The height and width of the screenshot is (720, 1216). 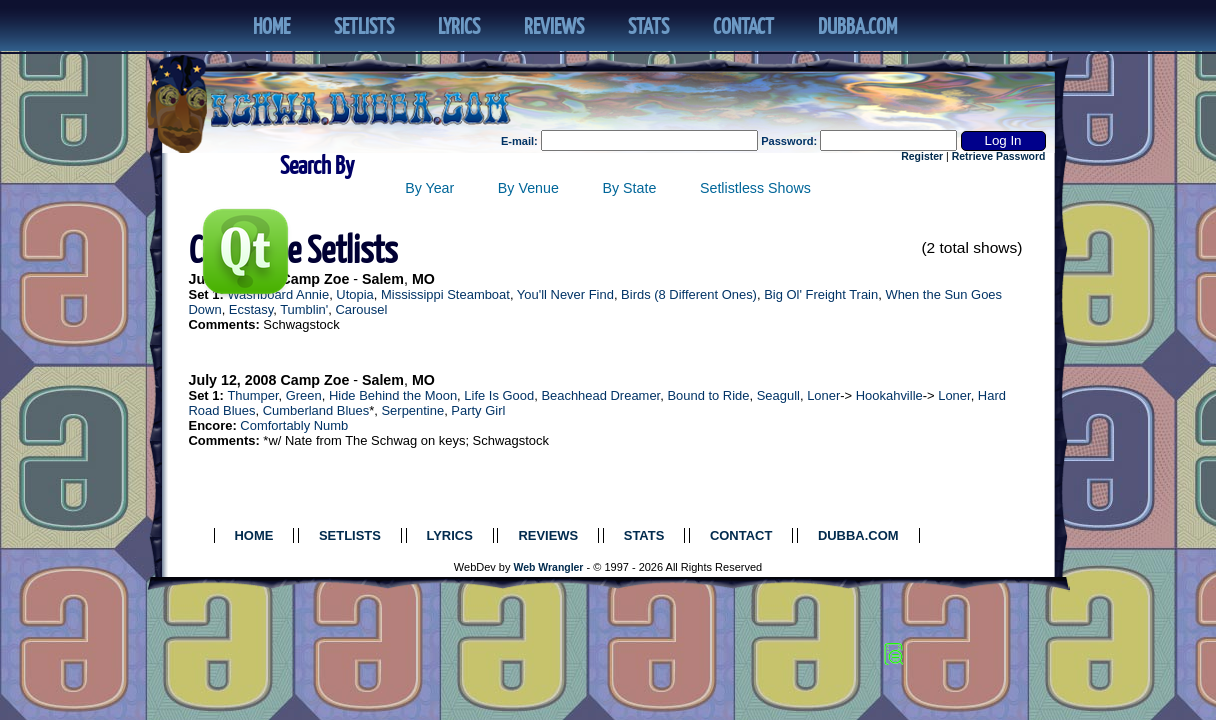 What do you see at coordinates (894, 654) in the screenshot?
I see `open the system log viewer app` at bounding box center [894, 654].